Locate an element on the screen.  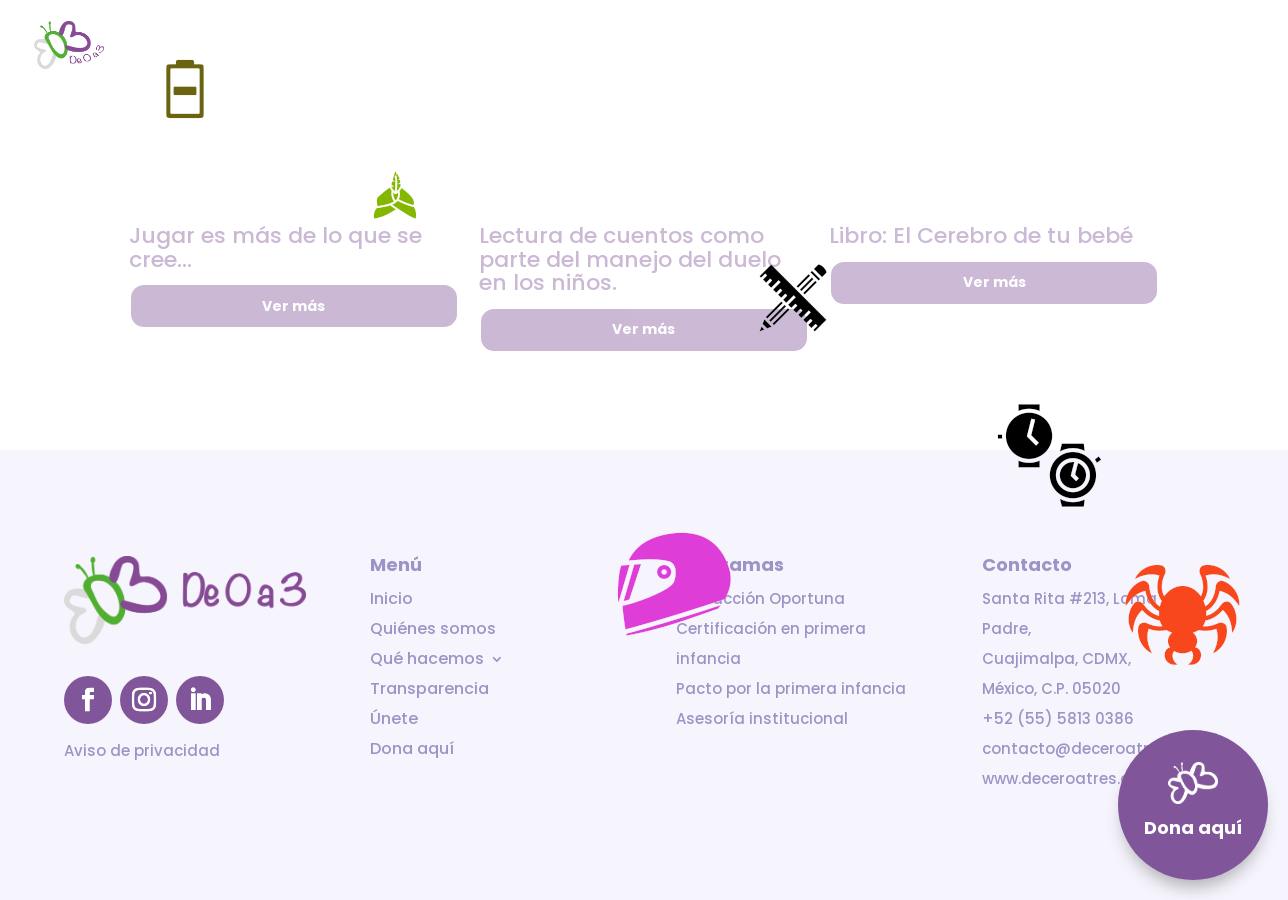
reduce battery usage or power consumption is located at coordinates (185, 89).